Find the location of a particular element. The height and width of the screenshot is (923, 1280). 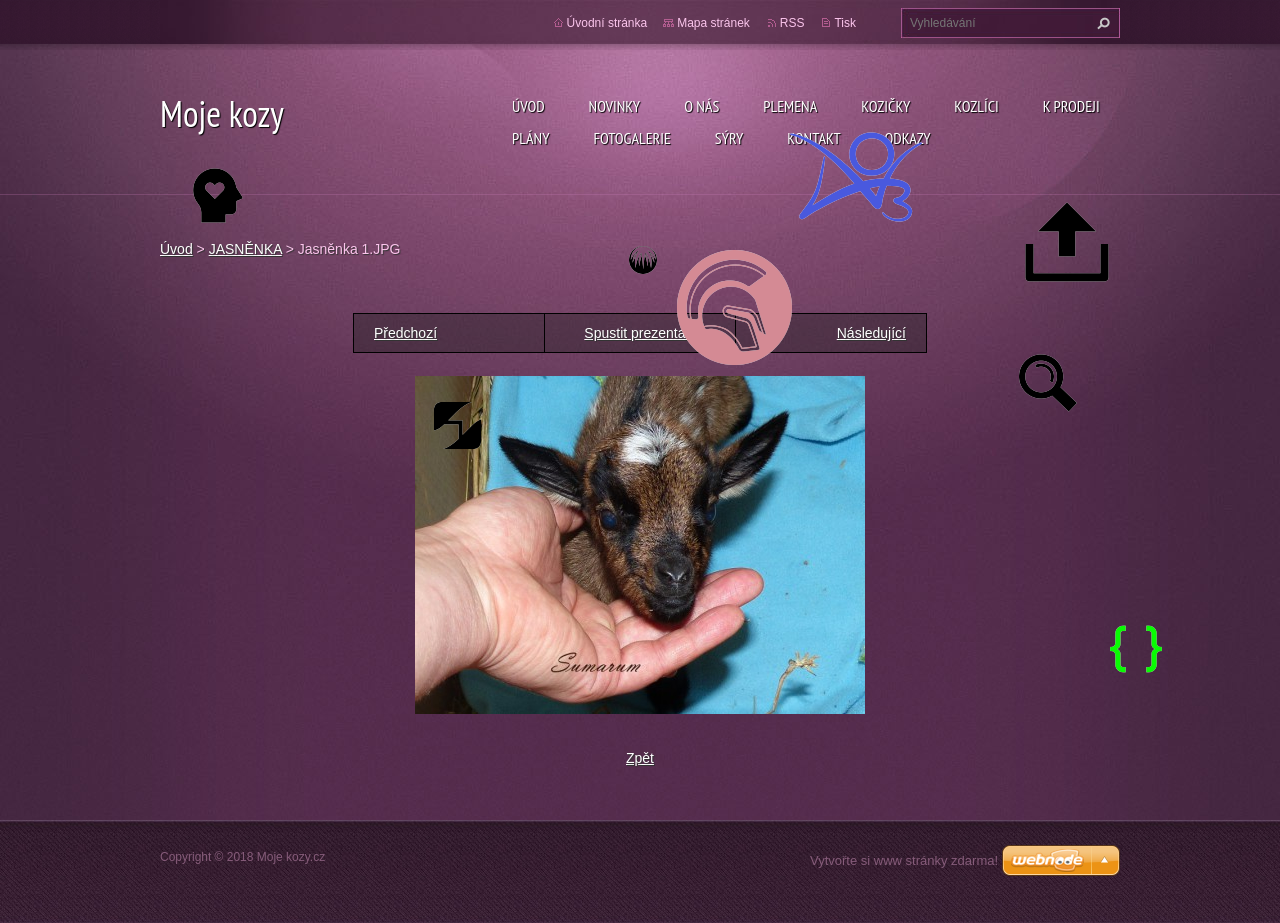

open SearXNG privacy-focused search engine is located at coordinates (1048, 383).